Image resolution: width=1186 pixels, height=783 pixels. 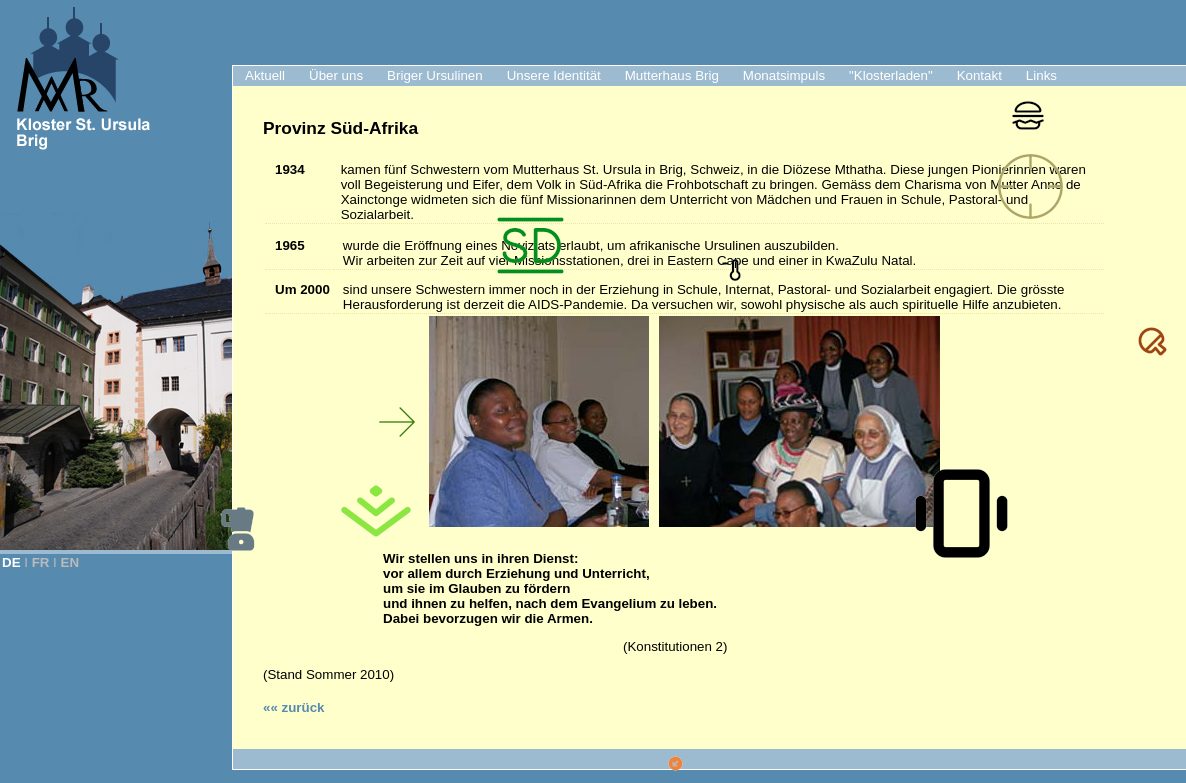 I want to click on enable vibrate mode on your device, so click(x=961, y=513).